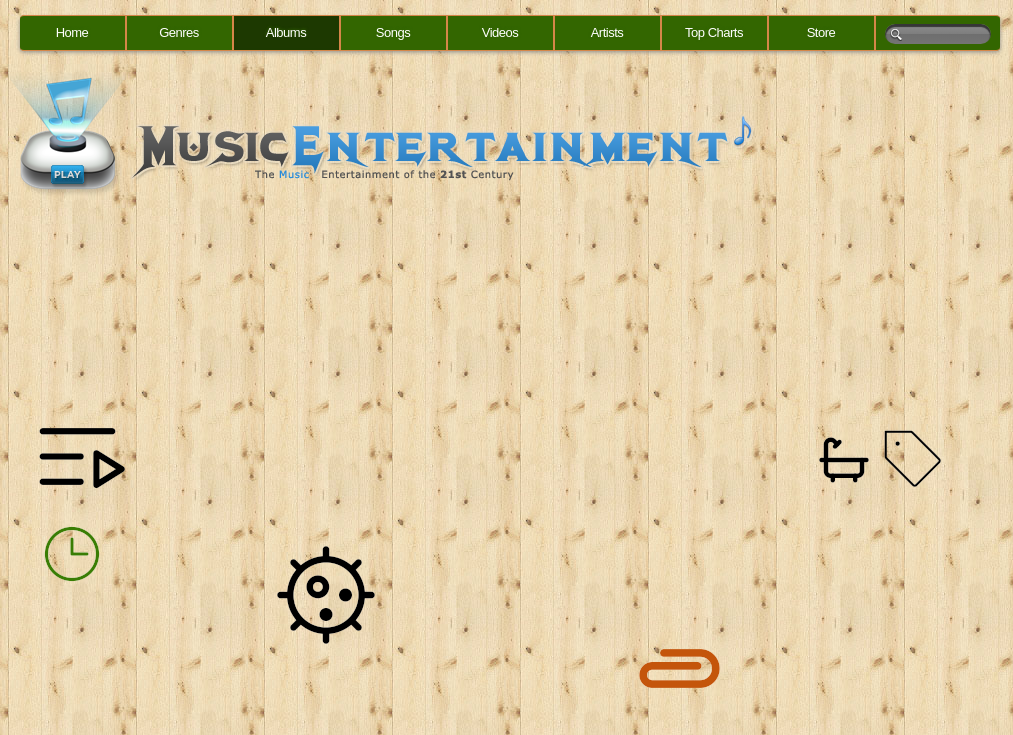 The height and width of the screenshot is (735, 1013). What do you see at coordinates (844, 460) in the screenshot?
I see `bathroom amenity indicator` at bounding box center [844, 460].